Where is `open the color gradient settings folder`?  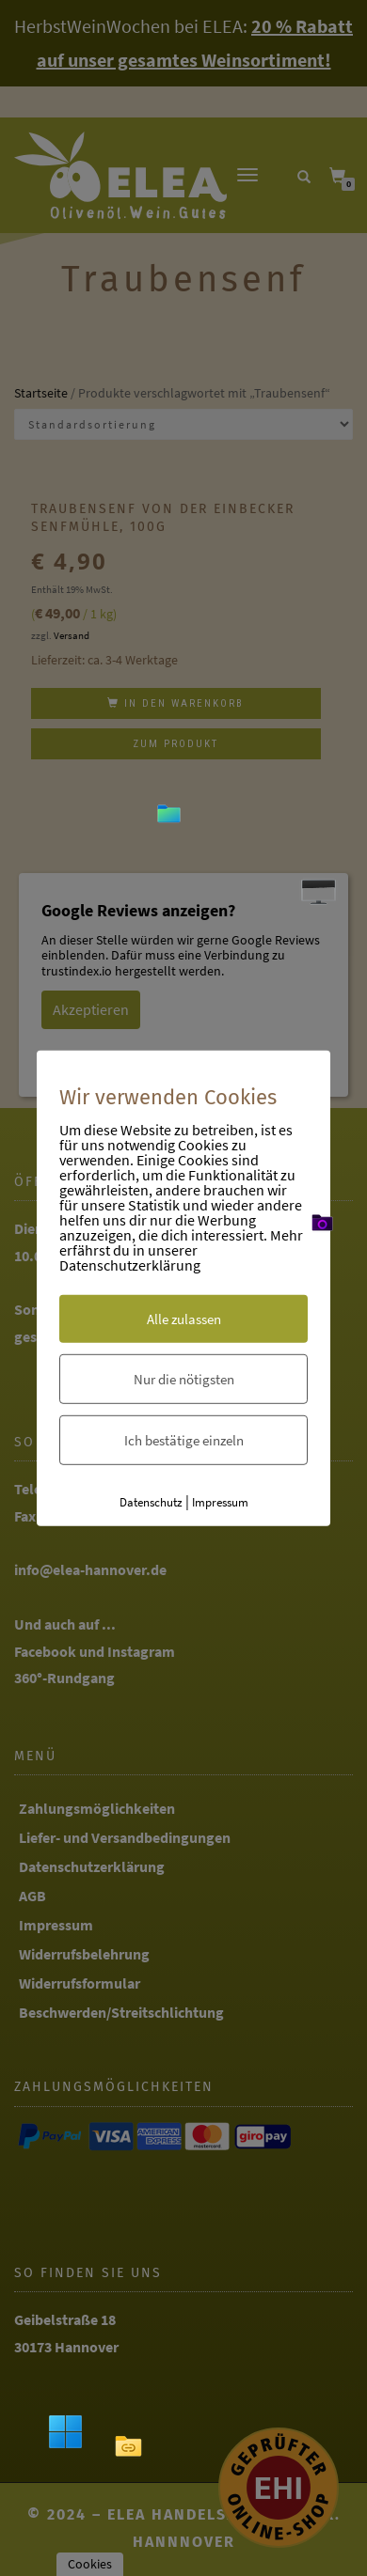 open the color gradient settings folder is located at coordinates (168, 814).